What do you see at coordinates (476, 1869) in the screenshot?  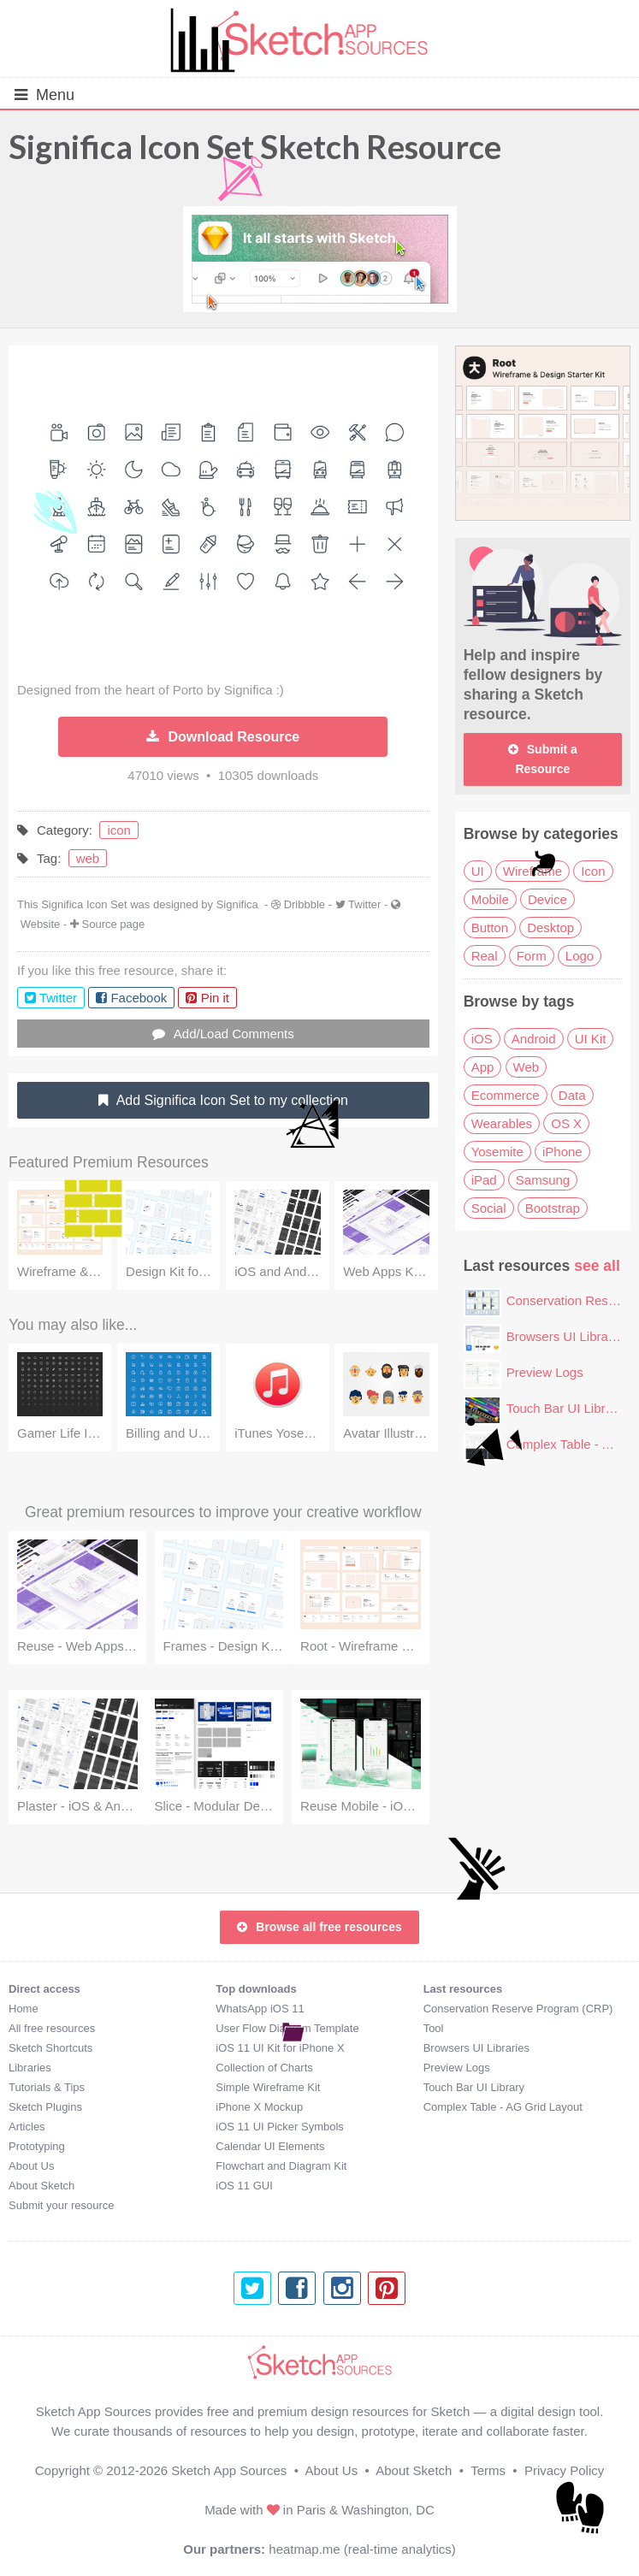 I see `catch or grab an item` at bounding box center [476, 1869].